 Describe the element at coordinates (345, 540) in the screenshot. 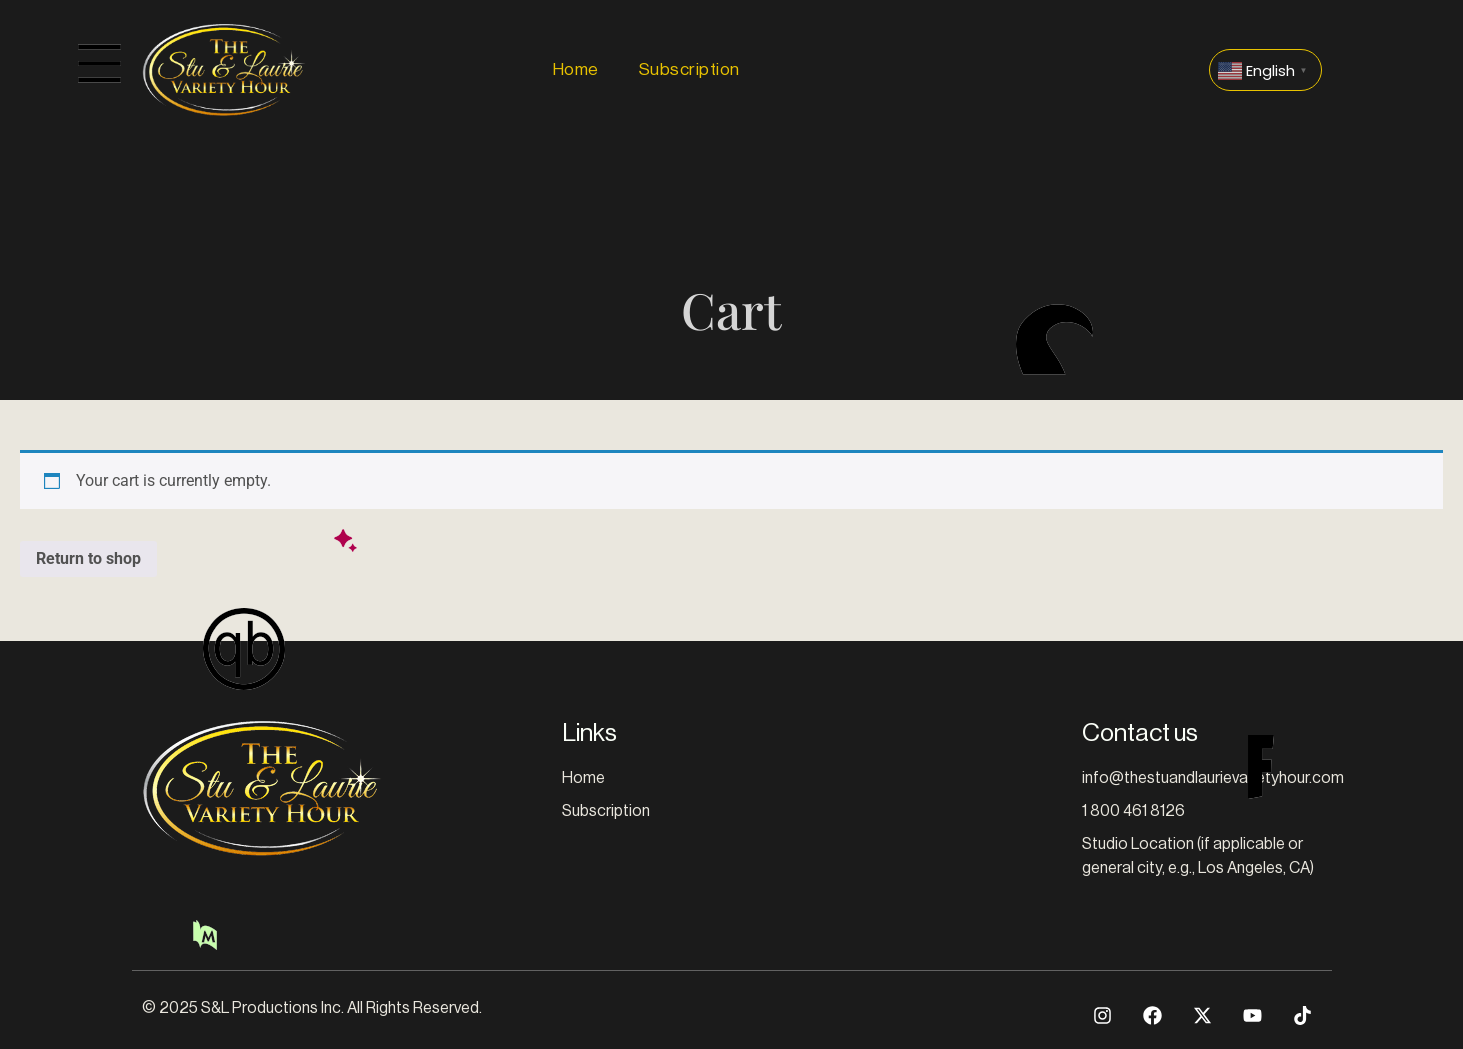

I see `open Google Bard AI assistant` at that location.